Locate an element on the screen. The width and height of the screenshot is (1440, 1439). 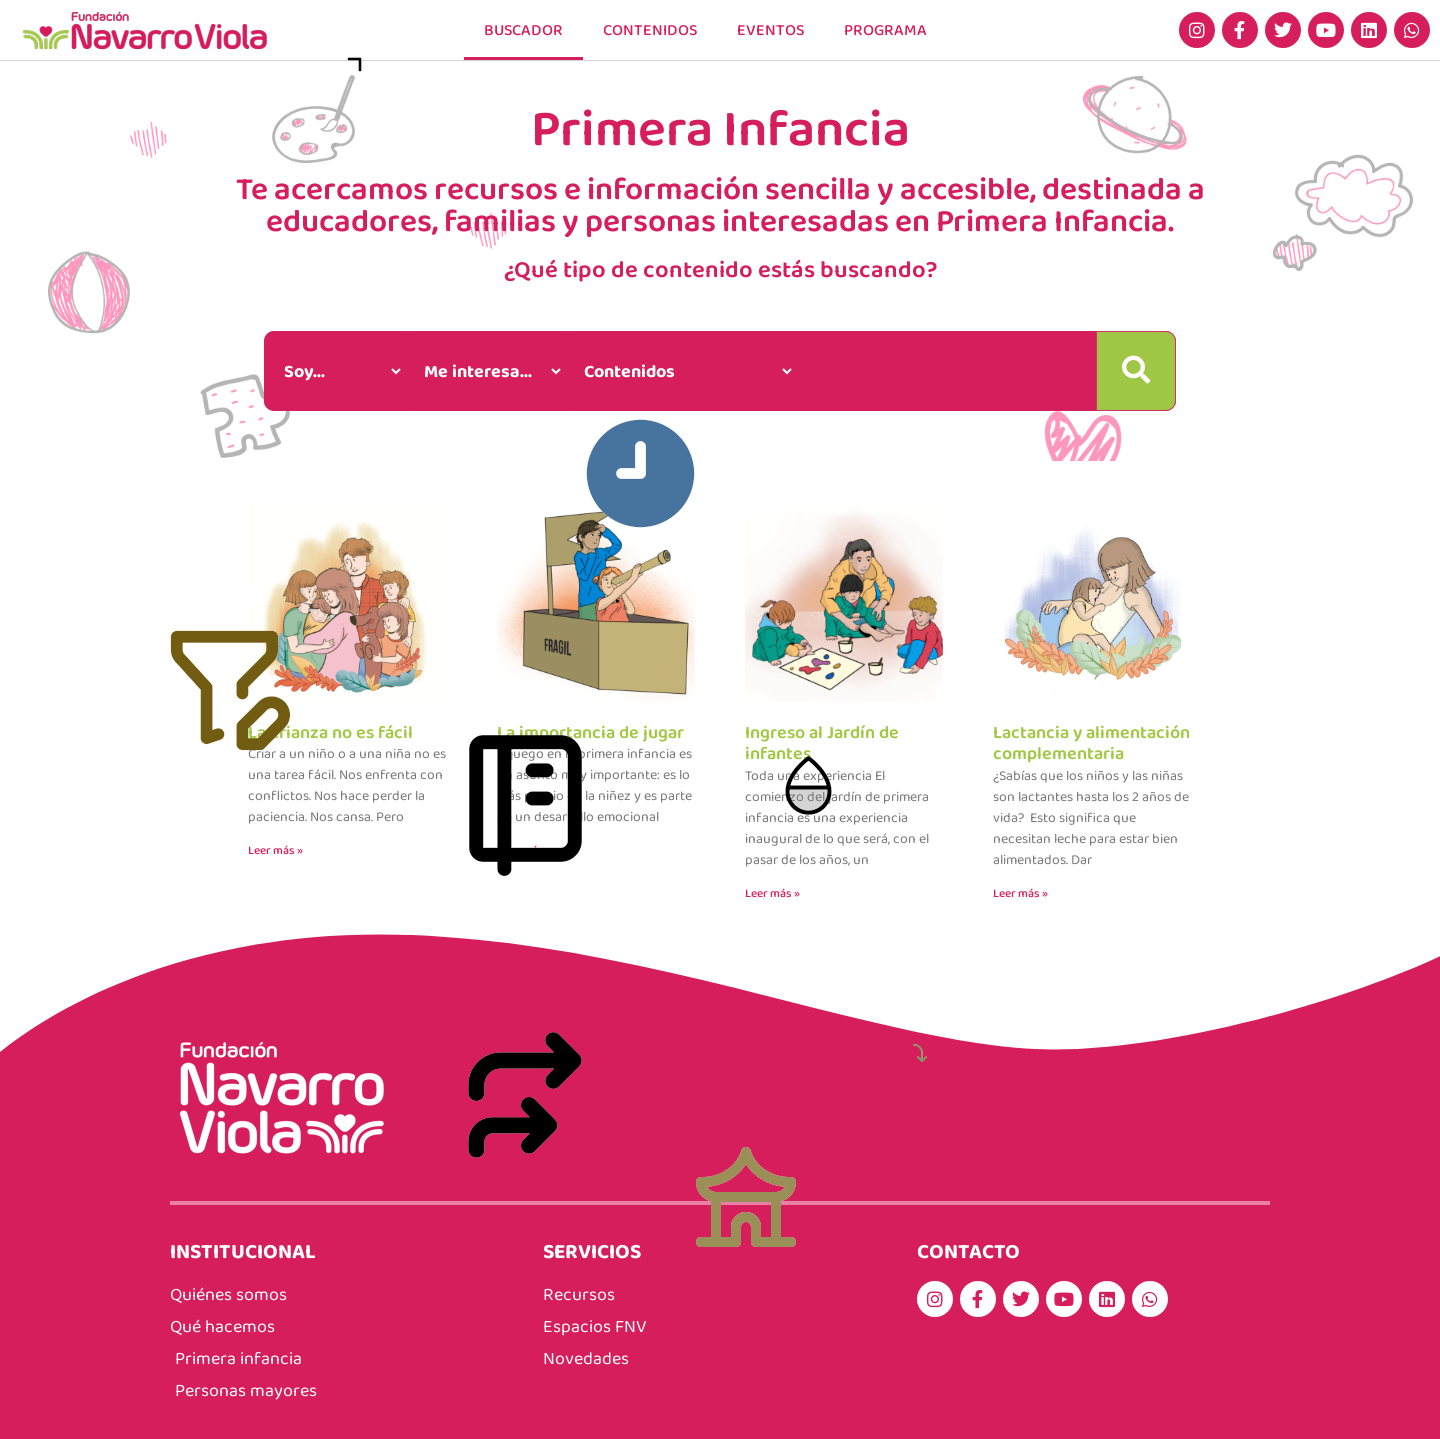
view pavilion or gazebo location is located at coordinates (746, 1197).